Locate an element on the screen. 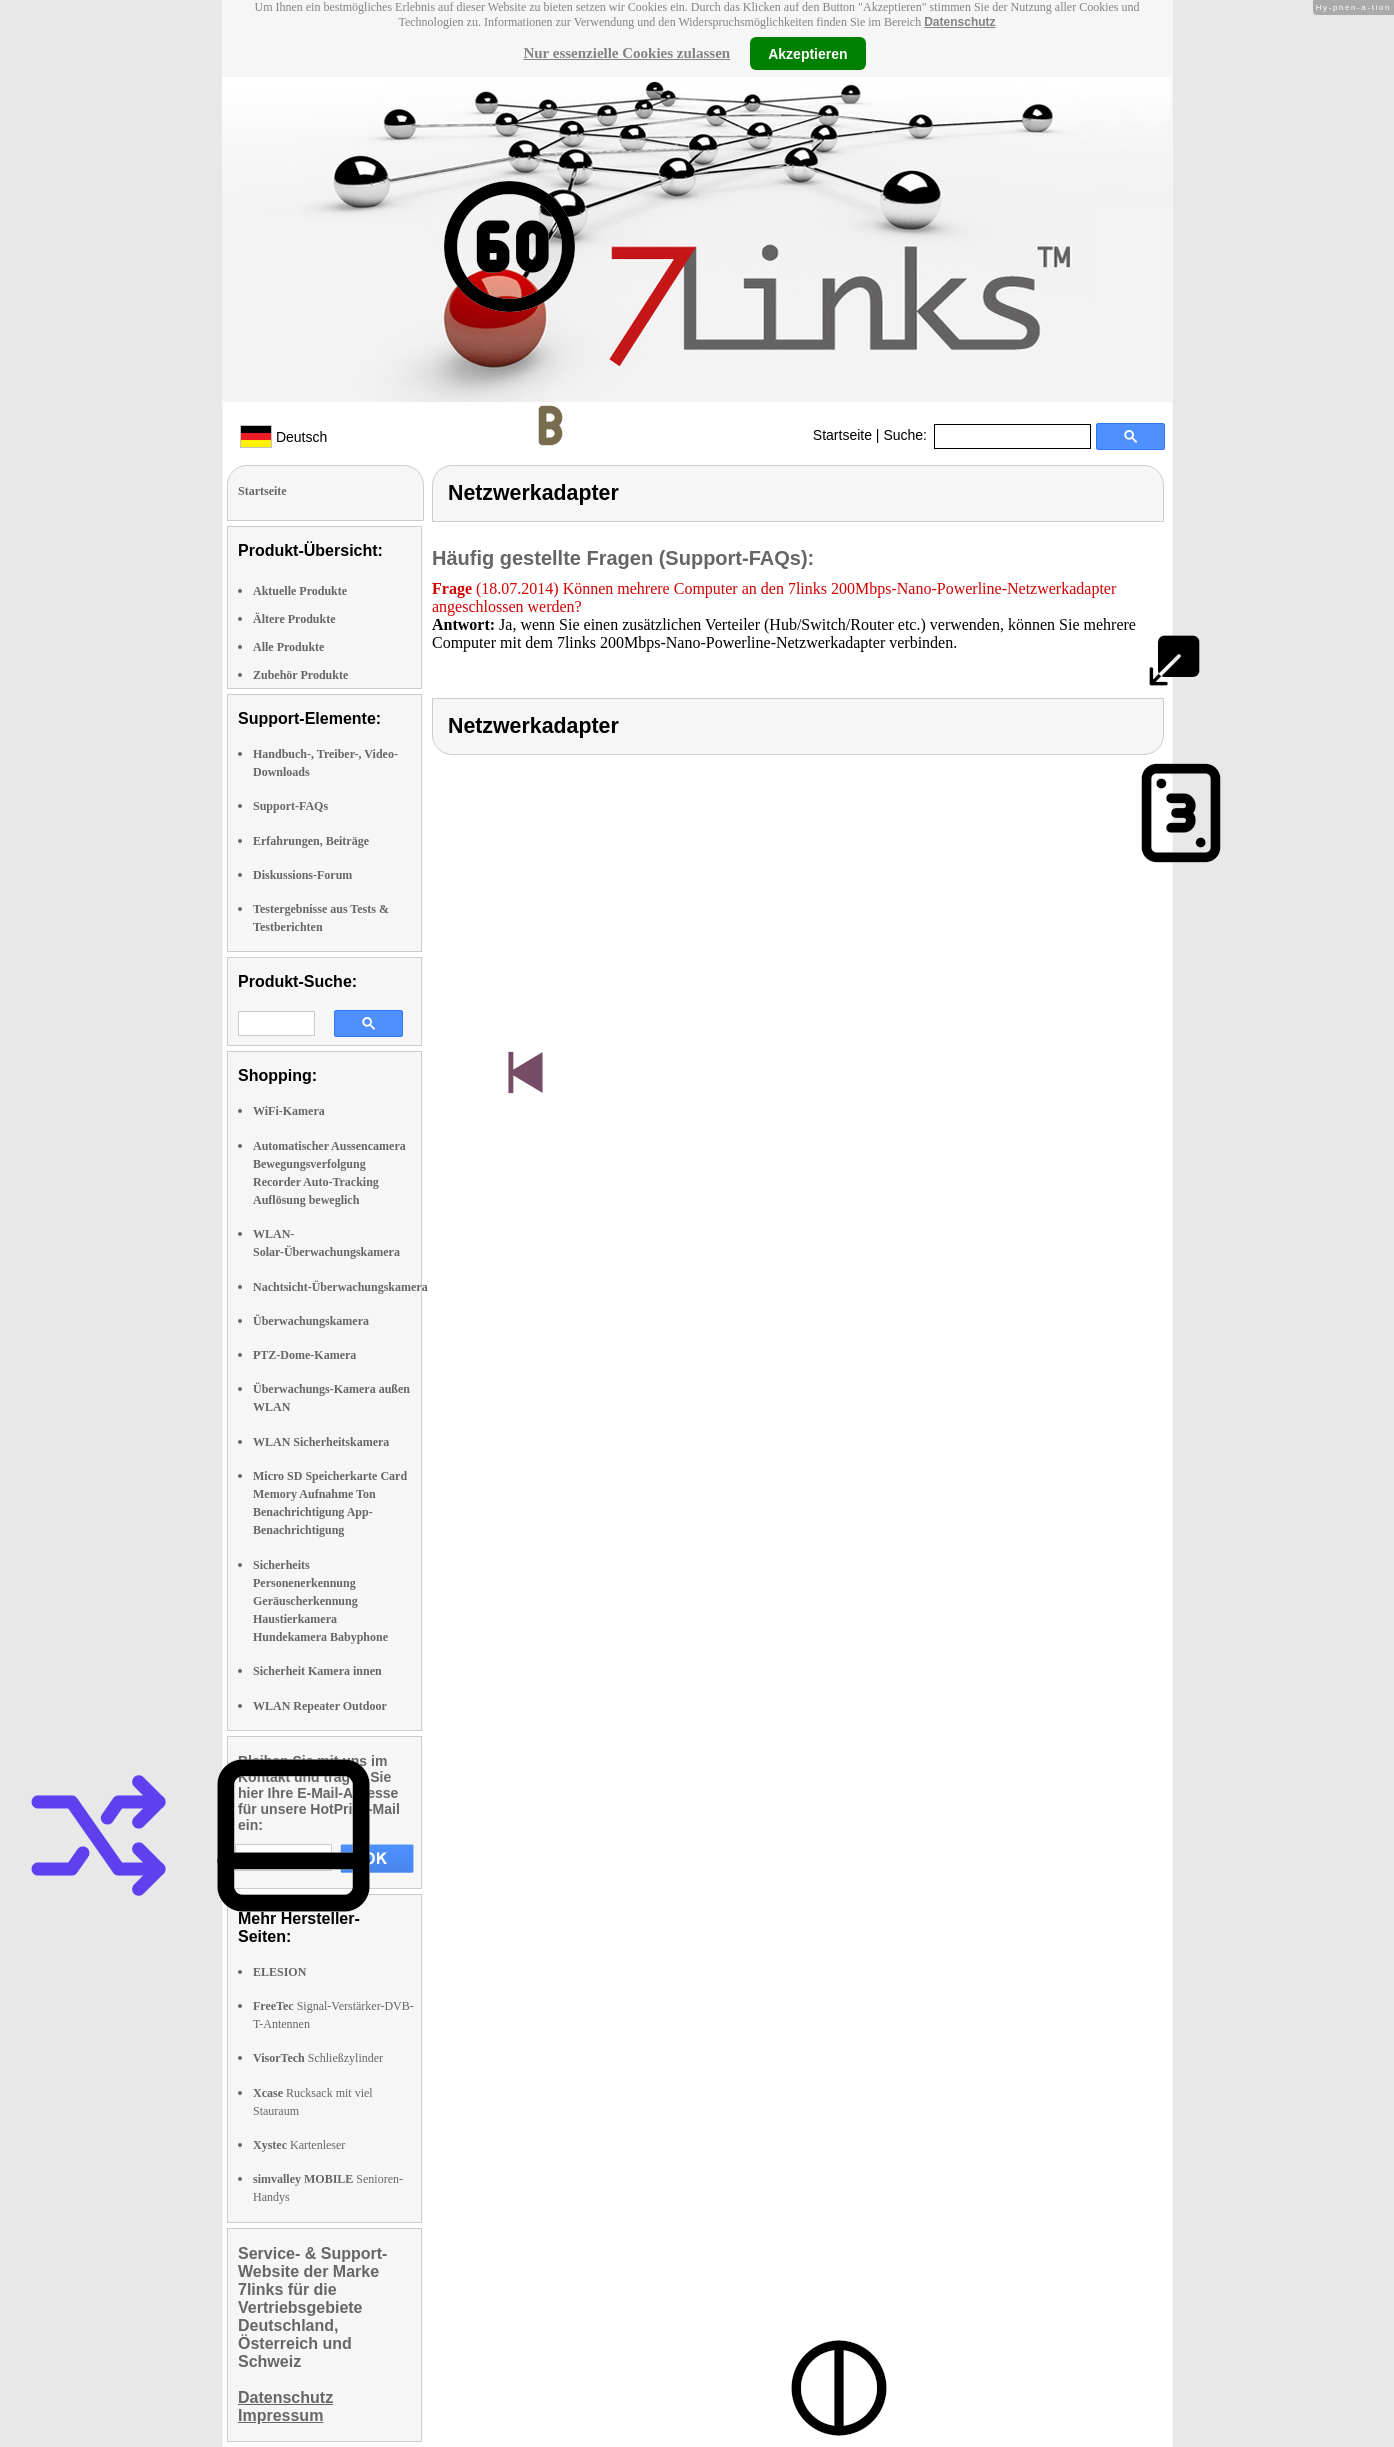 This screenshot has width=1394, height=2447. collapse or minimize content is located at coordinates (1174, 660).